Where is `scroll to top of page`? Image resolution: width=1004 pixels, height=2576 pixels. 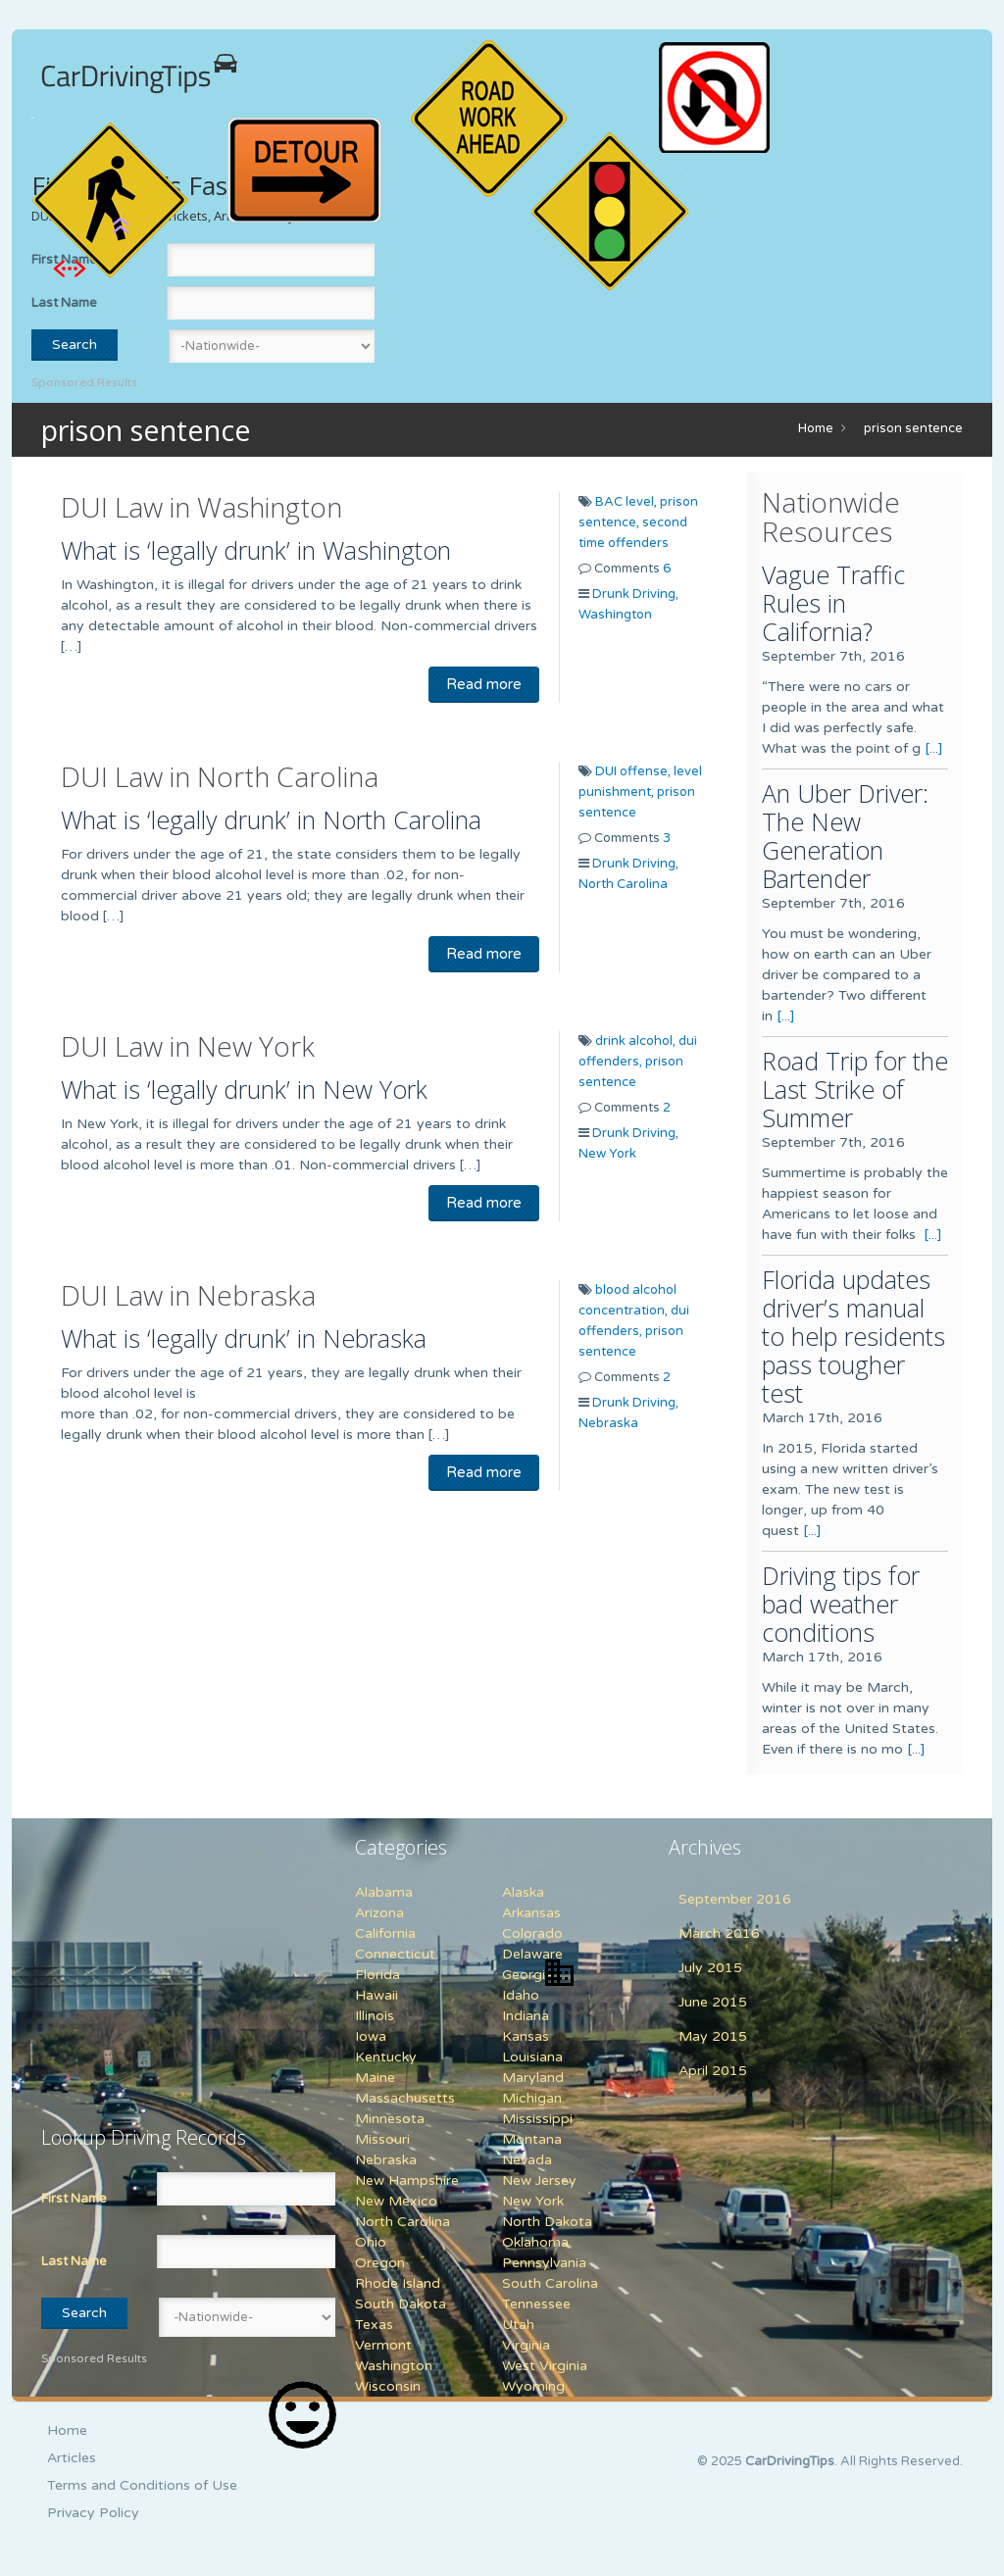
scroll to top of page is located at coordinates (121, 225).